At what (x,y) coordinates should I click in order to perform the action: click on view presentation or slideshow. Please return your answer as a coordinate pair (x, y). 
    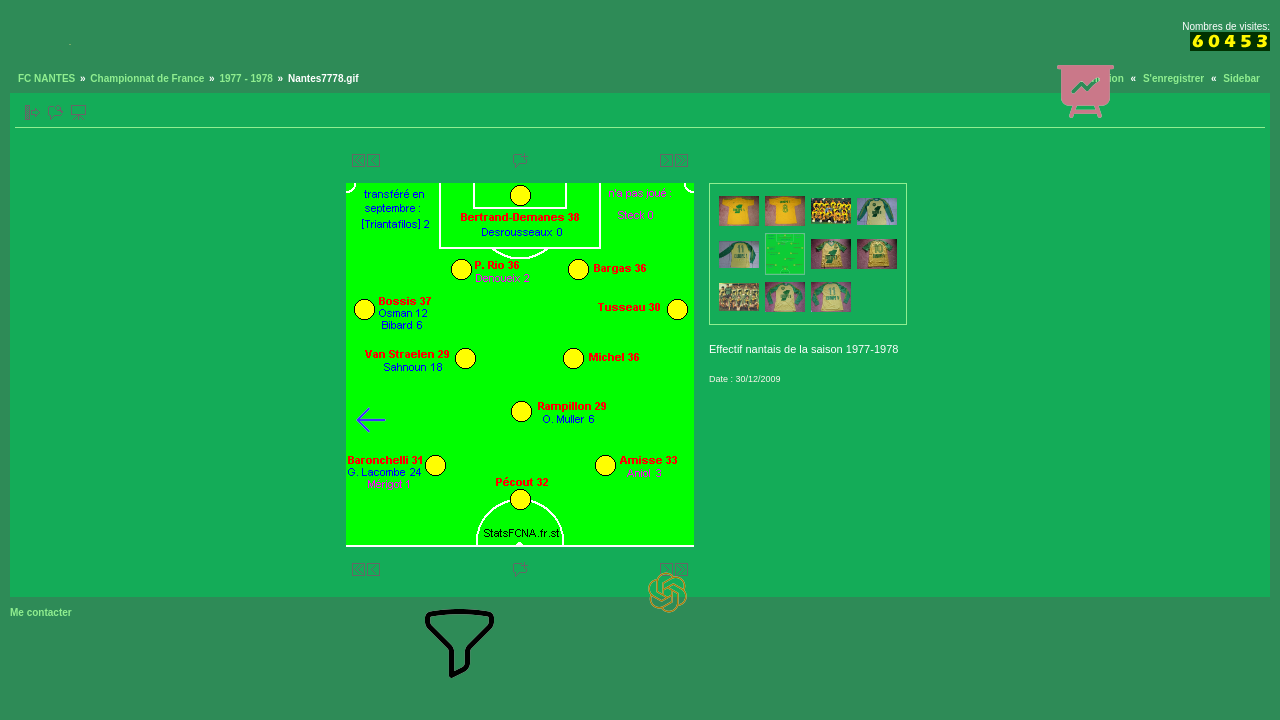
    Looking at the image, I should click on (1085, 91).